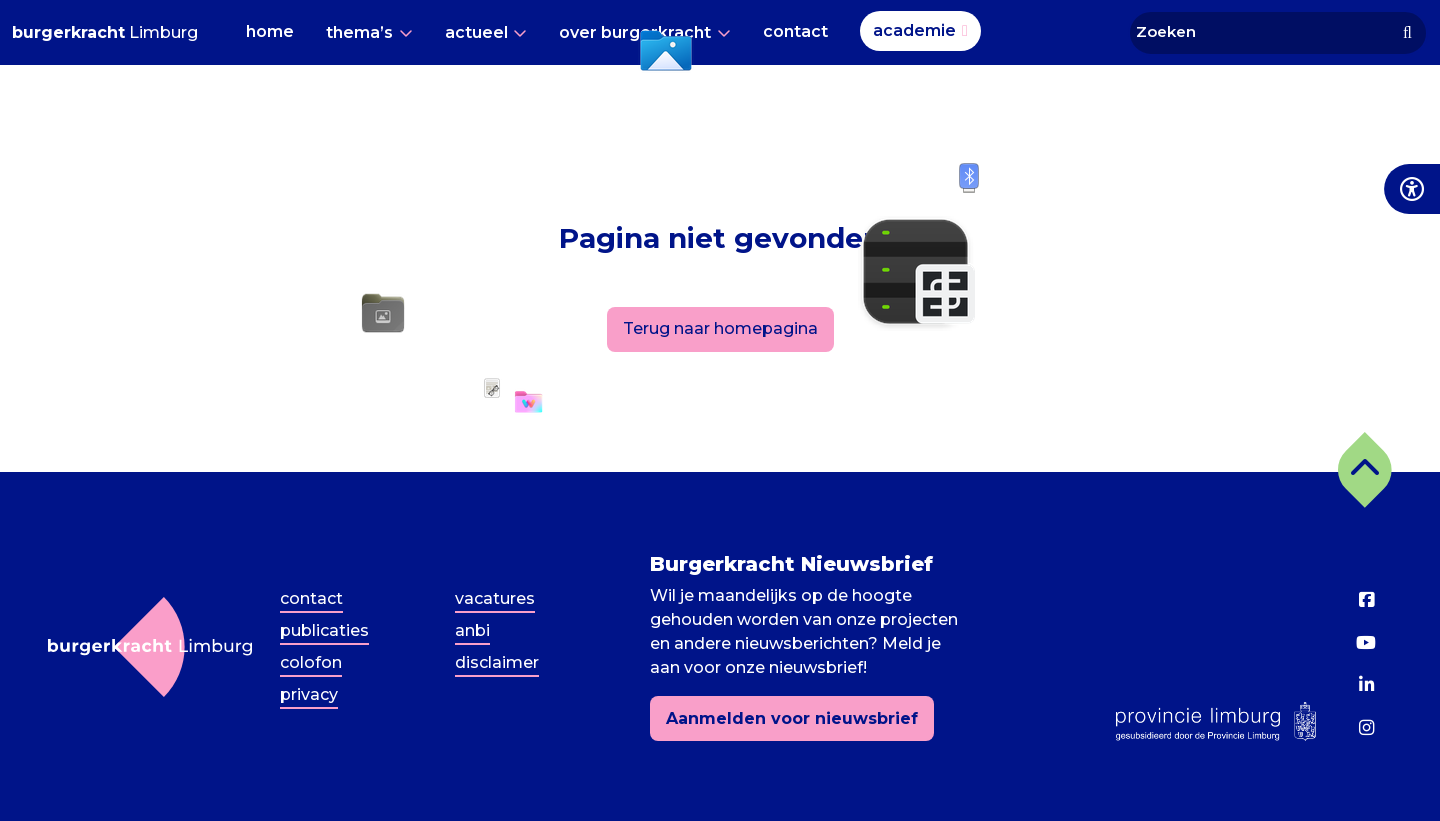 The width and height of the screenshot is (1440, 821). Describe the element at coordinates (666, 52) in the screenshot. I see `open pictures folder` at that location.